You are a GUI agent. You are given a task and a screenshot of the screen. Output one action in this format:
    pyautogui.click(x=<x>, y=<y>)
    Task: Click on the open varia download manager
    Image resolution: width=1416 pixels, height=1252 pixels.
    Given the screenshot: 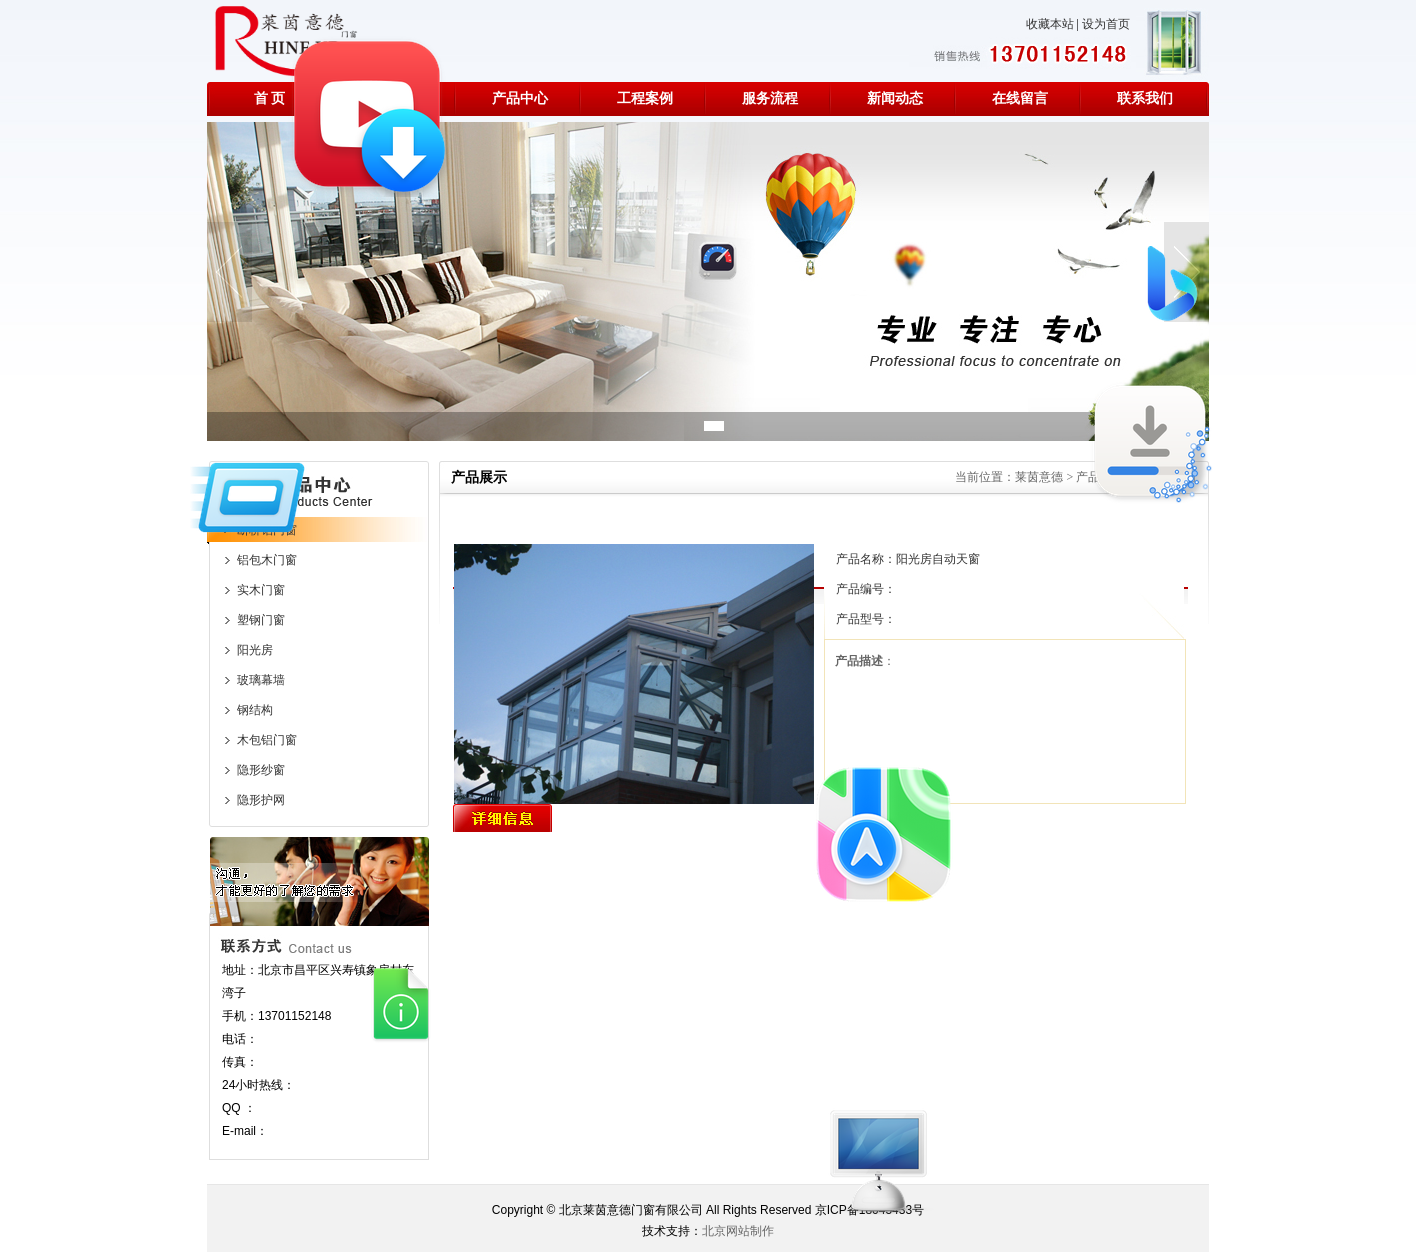 What is the action you would take?
    pyautogui.click(x=1150, y=441)
    